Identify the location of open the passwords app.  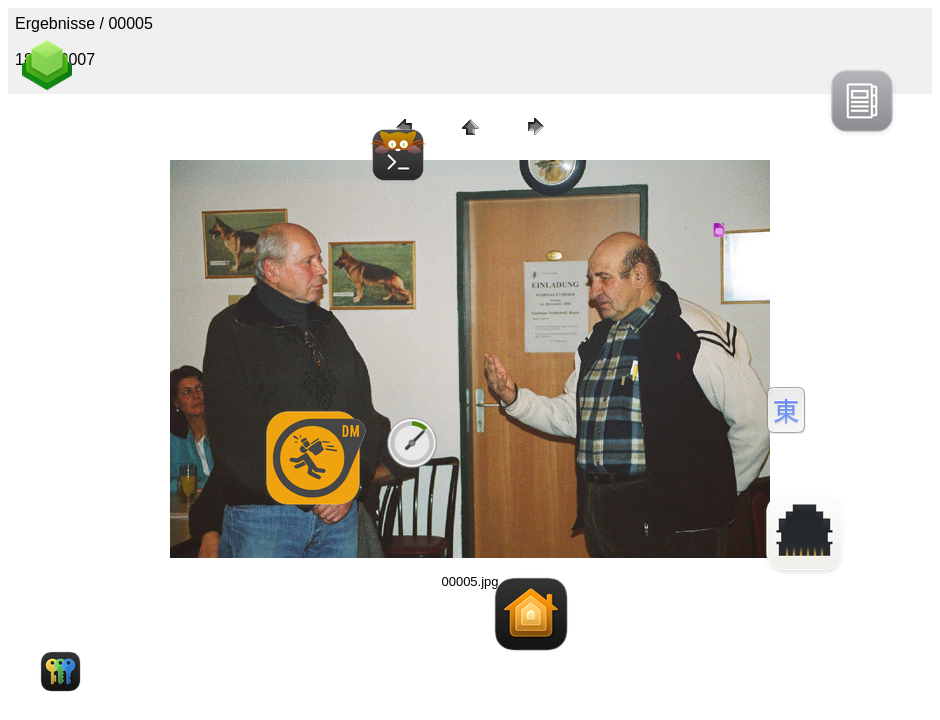
(60, 671).